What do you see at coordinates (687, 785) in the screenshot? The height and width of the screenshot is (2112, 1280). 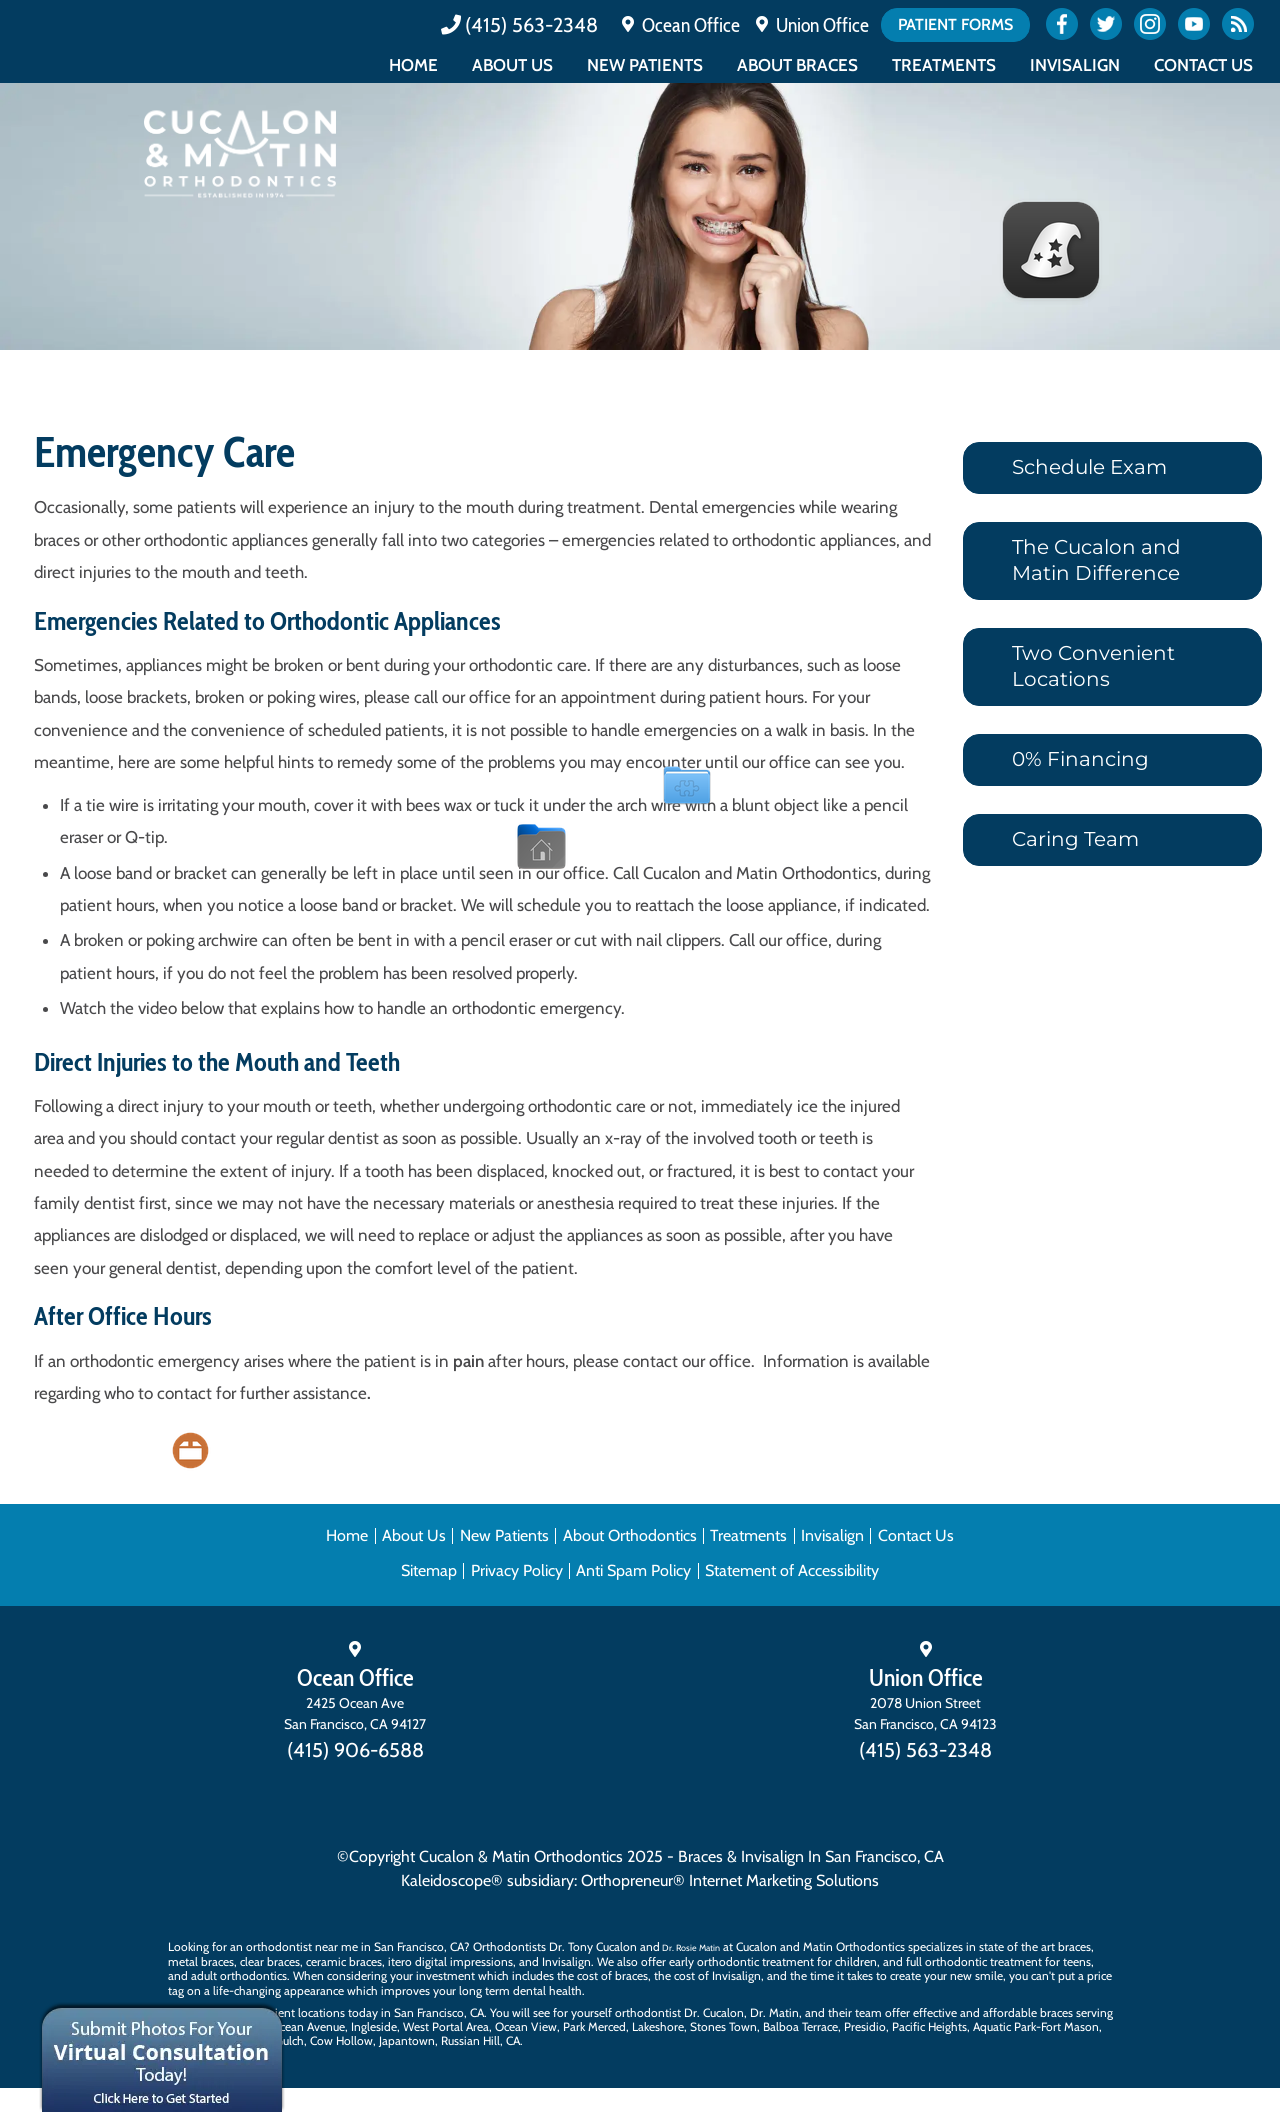 I see `folder containing rapidweaver source files or plugins` at bounding box center [687, 785].